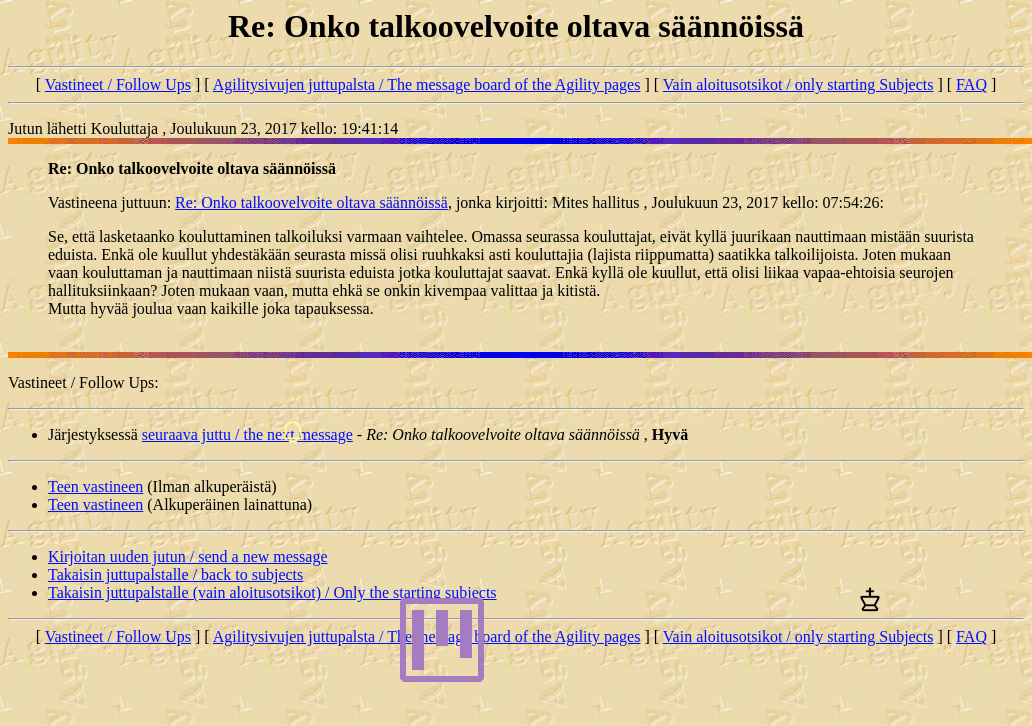 The height and width of the screenshot is (726, 1032). Describe the element at coordinates (293, 432) in the screenshot. I see `view notifications` at that location.